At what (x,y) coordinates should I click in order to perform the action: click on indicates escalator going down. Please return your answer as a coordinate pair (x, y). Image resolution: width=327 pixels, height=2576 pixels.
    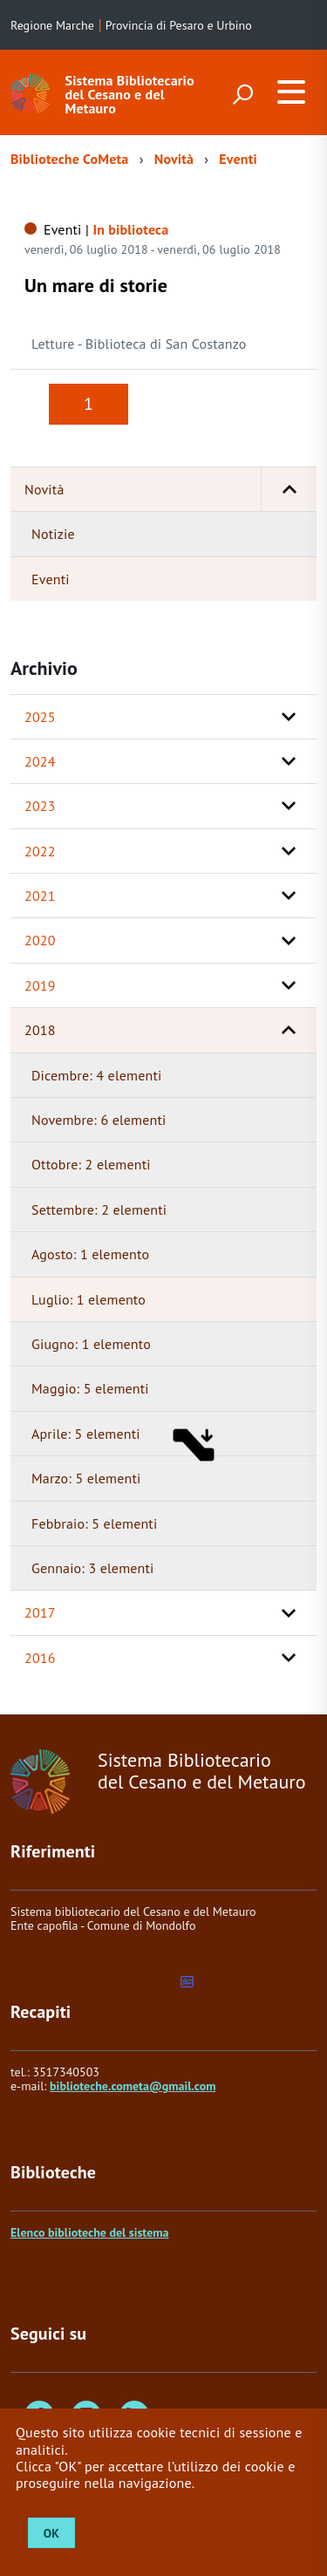
    Looking at the image, I should click on (194, 1445).